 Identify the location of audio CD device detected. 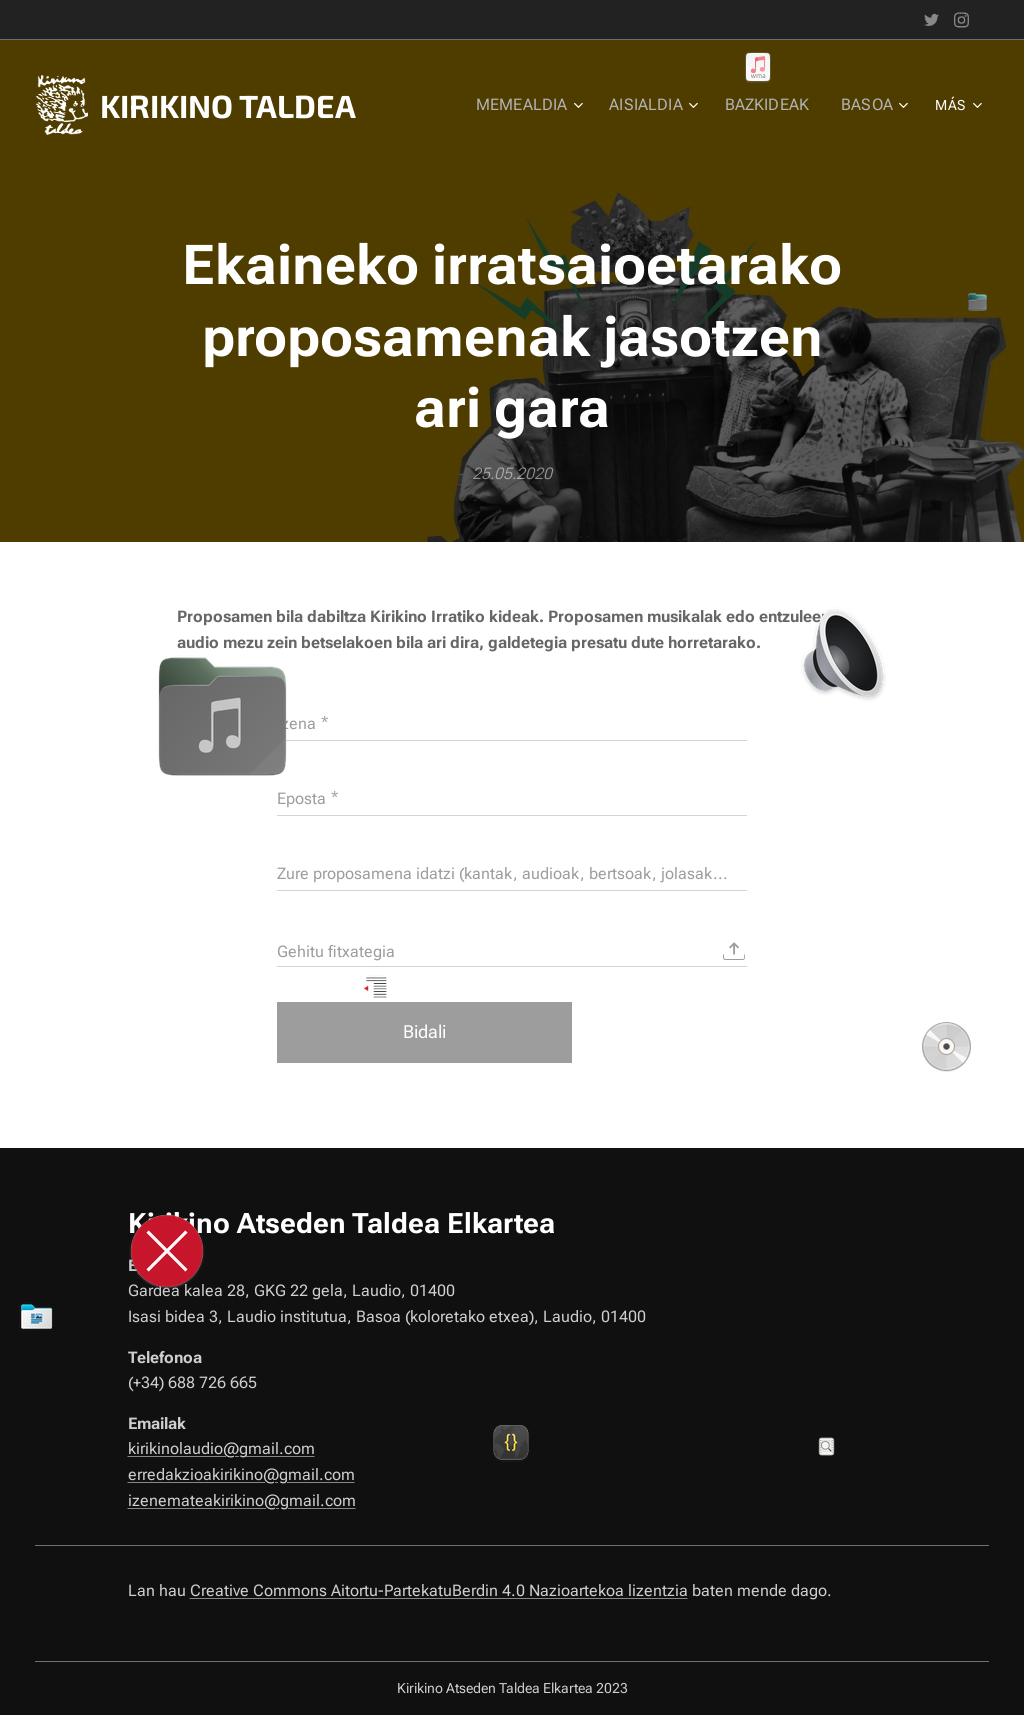
(946, 1046).